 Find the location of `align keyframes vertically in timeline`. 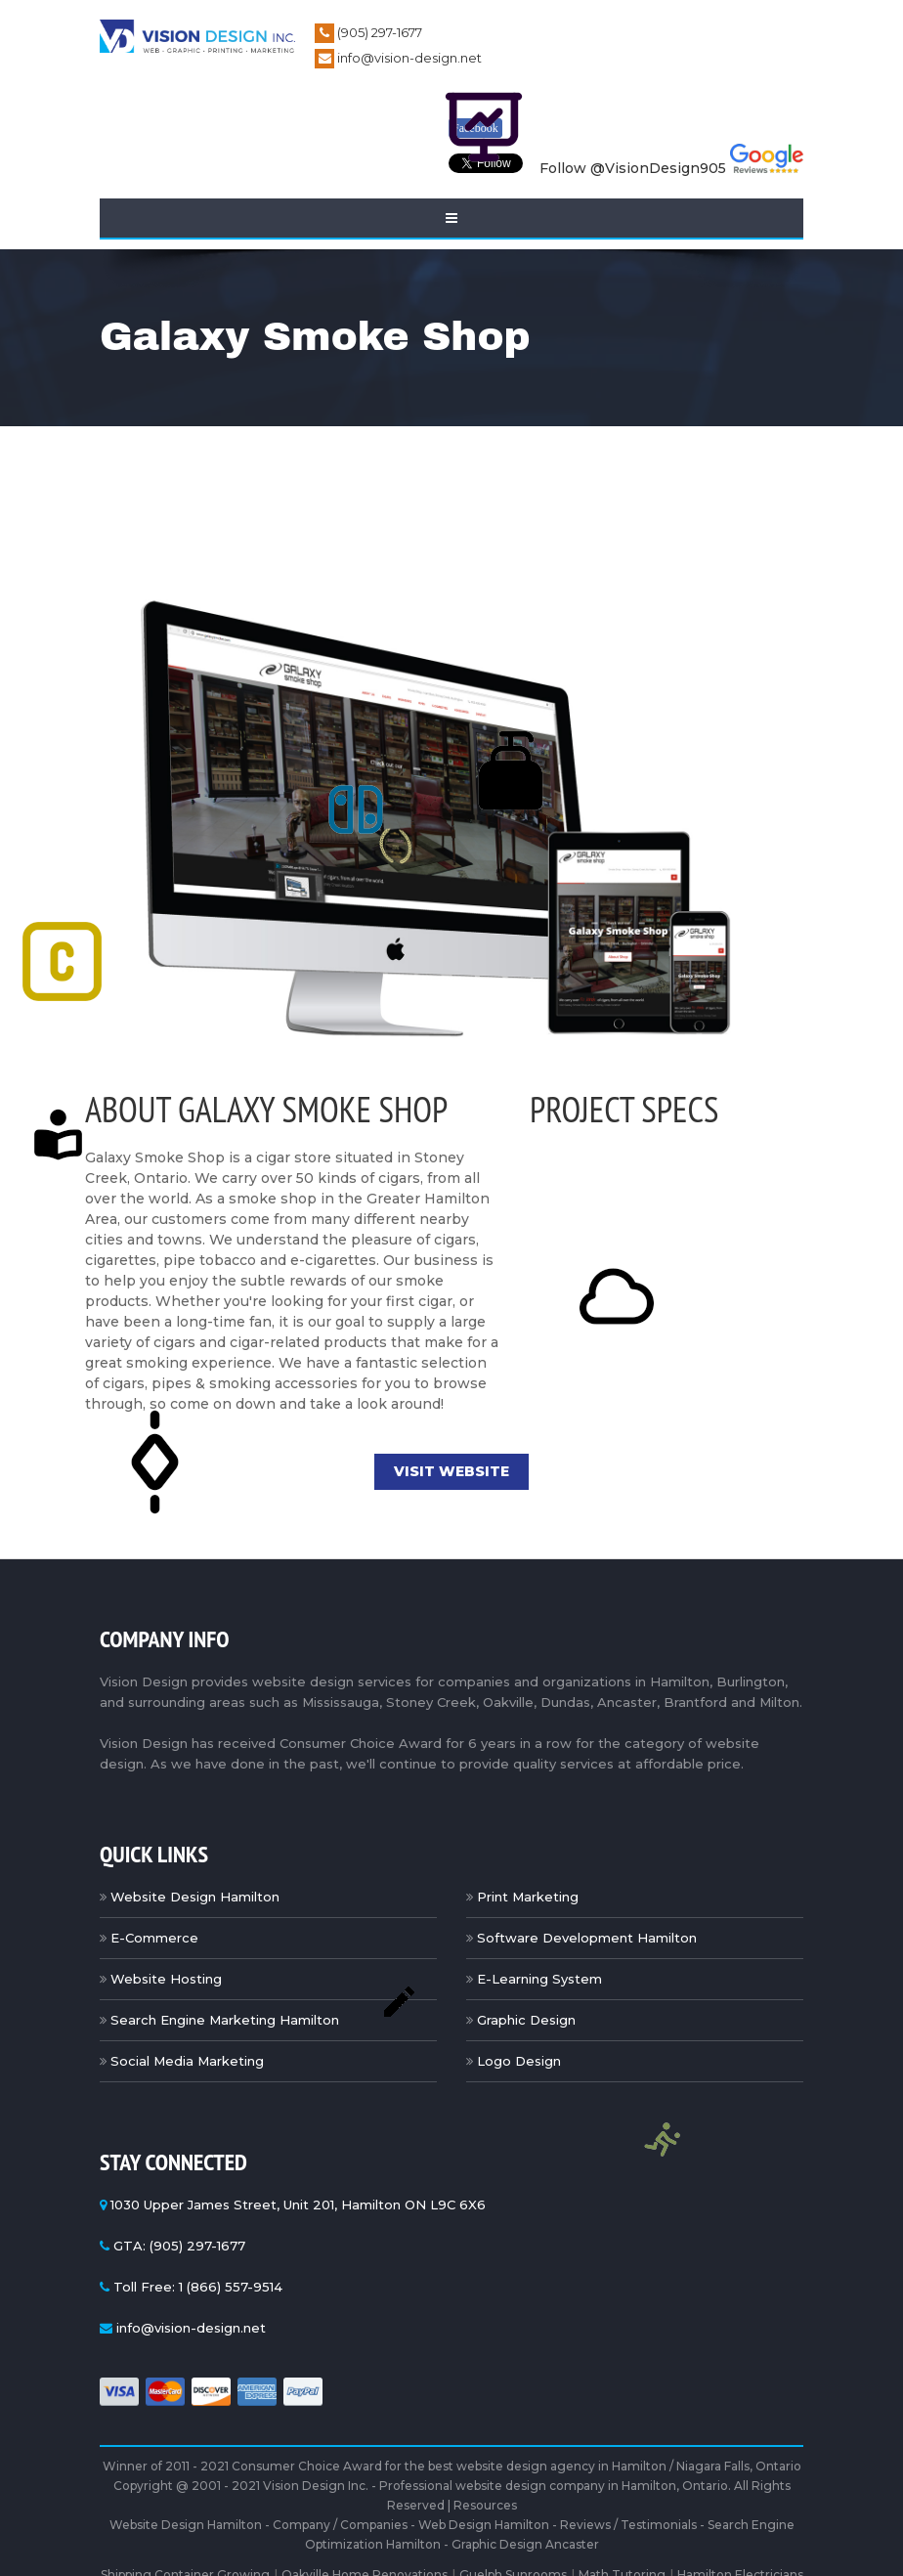

align keyframes vertically in timeline is located at coordinates (154, 1462).